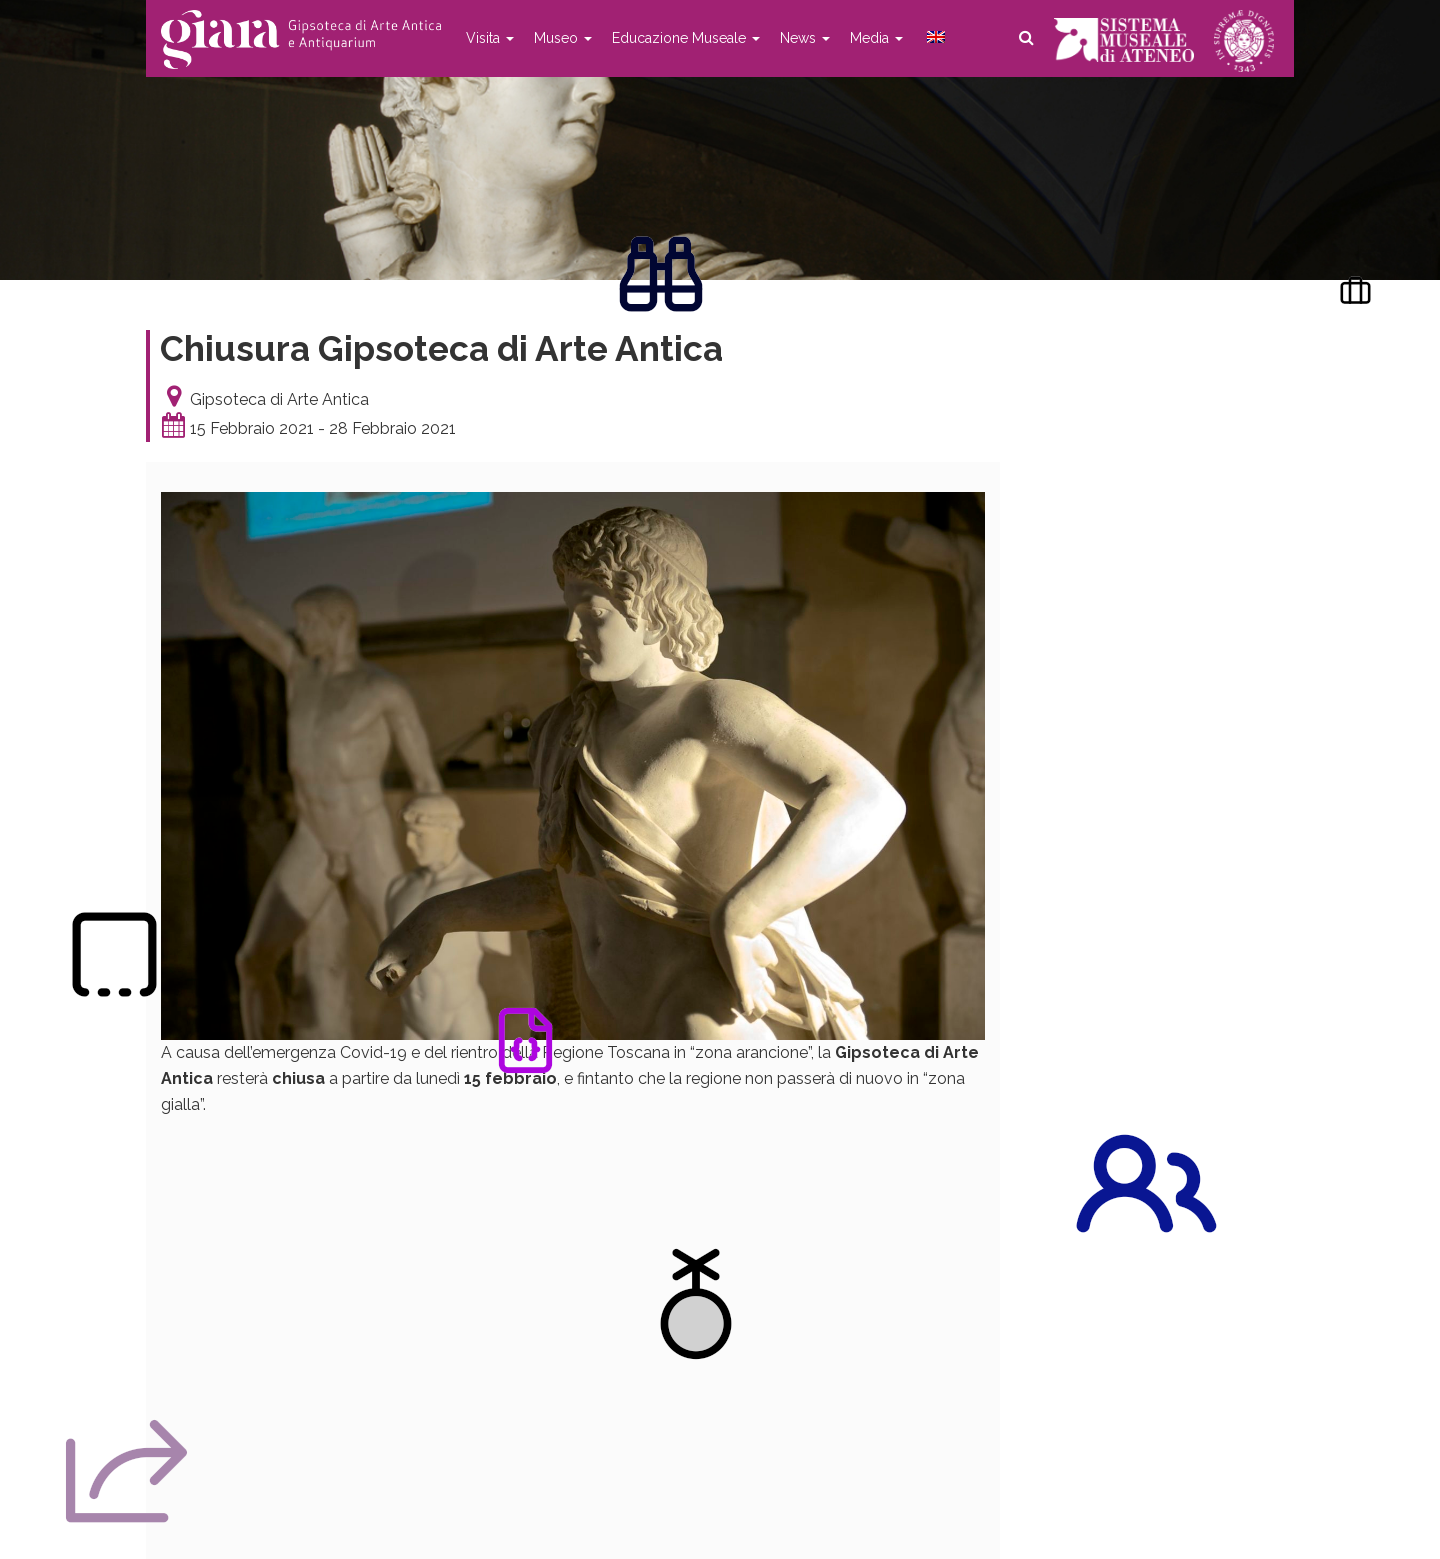 The width and height of the screenshot is (1440, 1559). I want to click on access work or business-related features, so click(1355, 291).